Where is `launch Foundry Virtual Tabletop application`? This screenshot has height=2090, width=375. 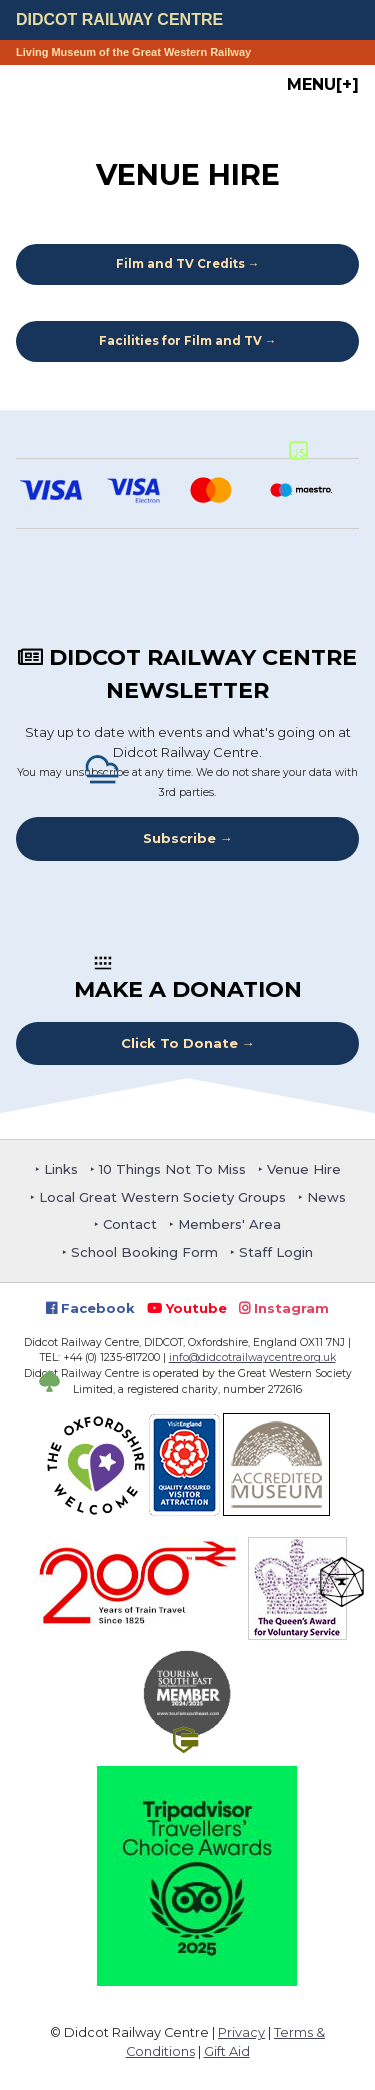
launch Foundry Virtual Tabletop application is located at coordinates (342, 1582).